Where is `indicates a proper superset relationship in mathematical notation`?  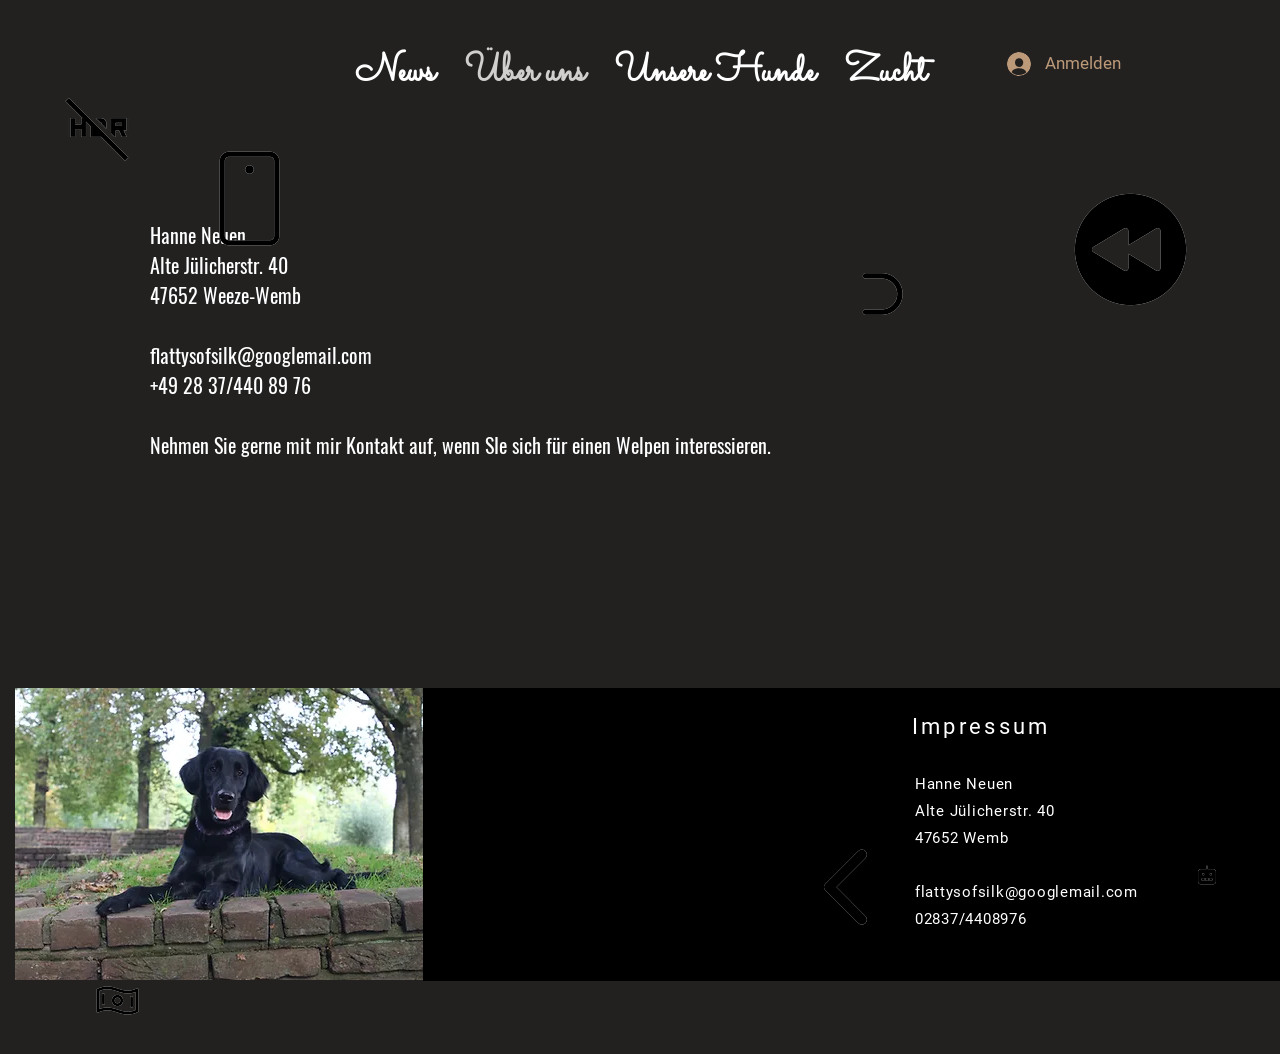 indicates a proper superset relationship in mathematical notation is located at coordinates (880, 294).